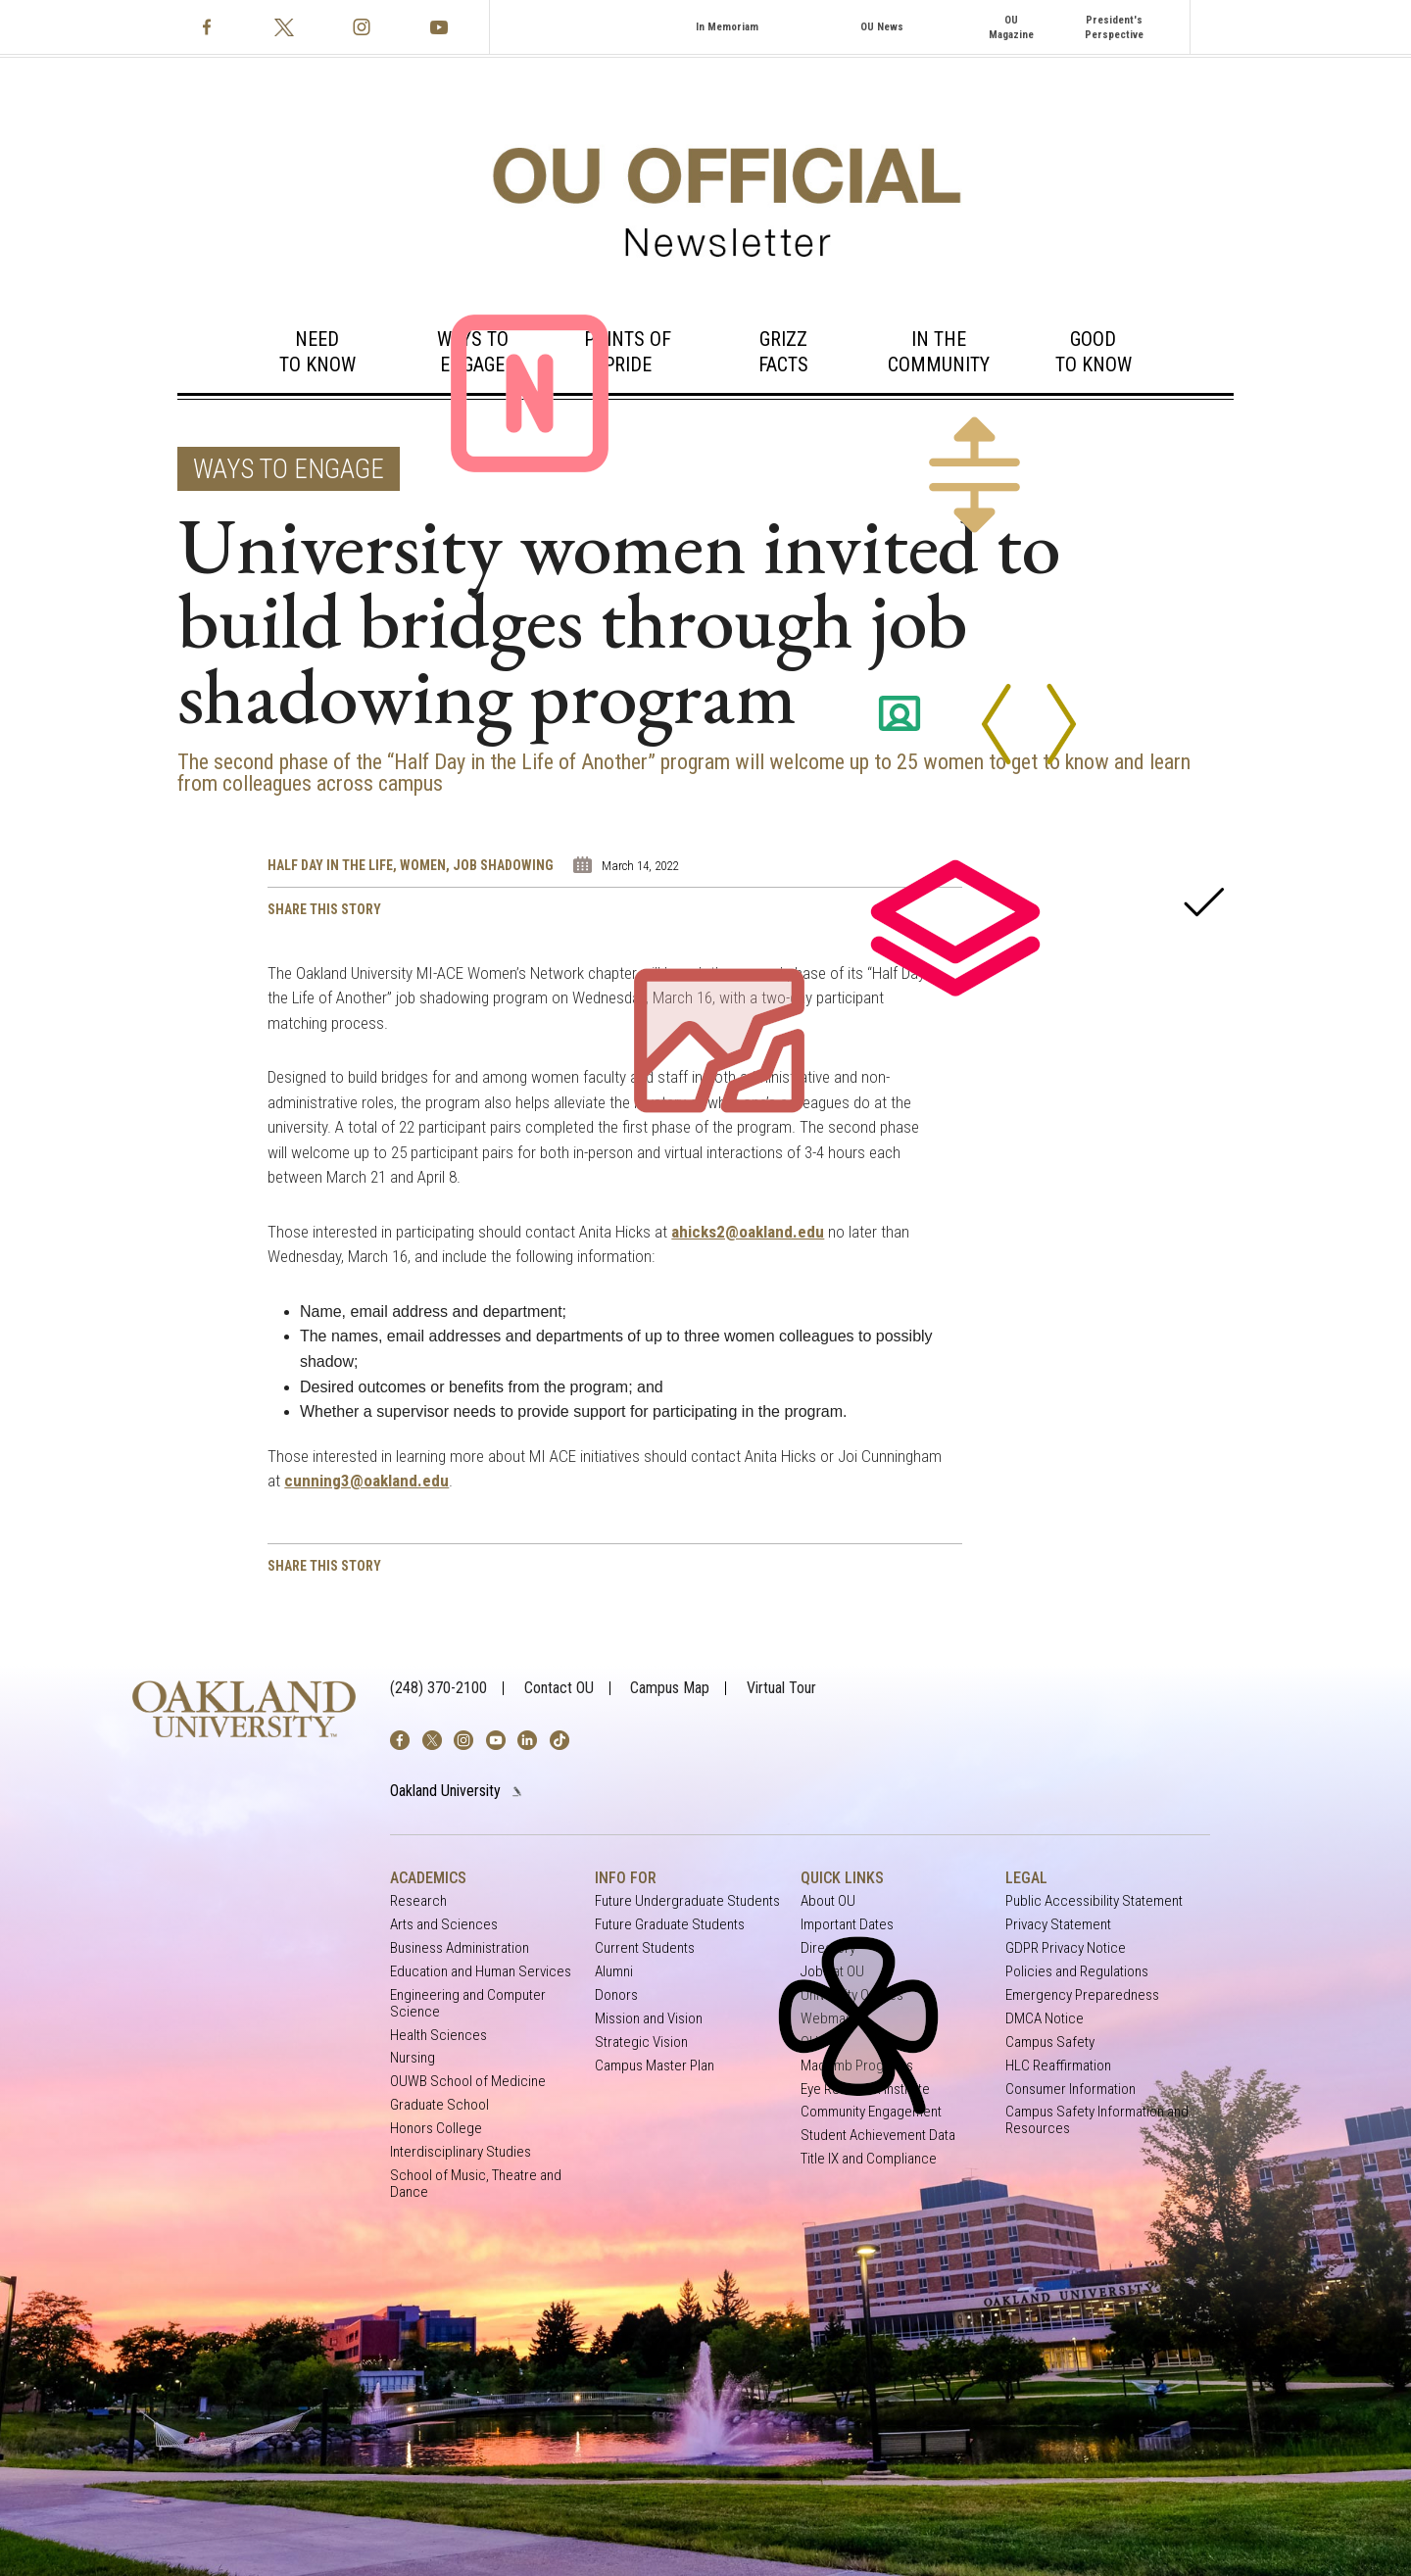  I want to click on indicates an item starting with the letter N, so click(529, 393).